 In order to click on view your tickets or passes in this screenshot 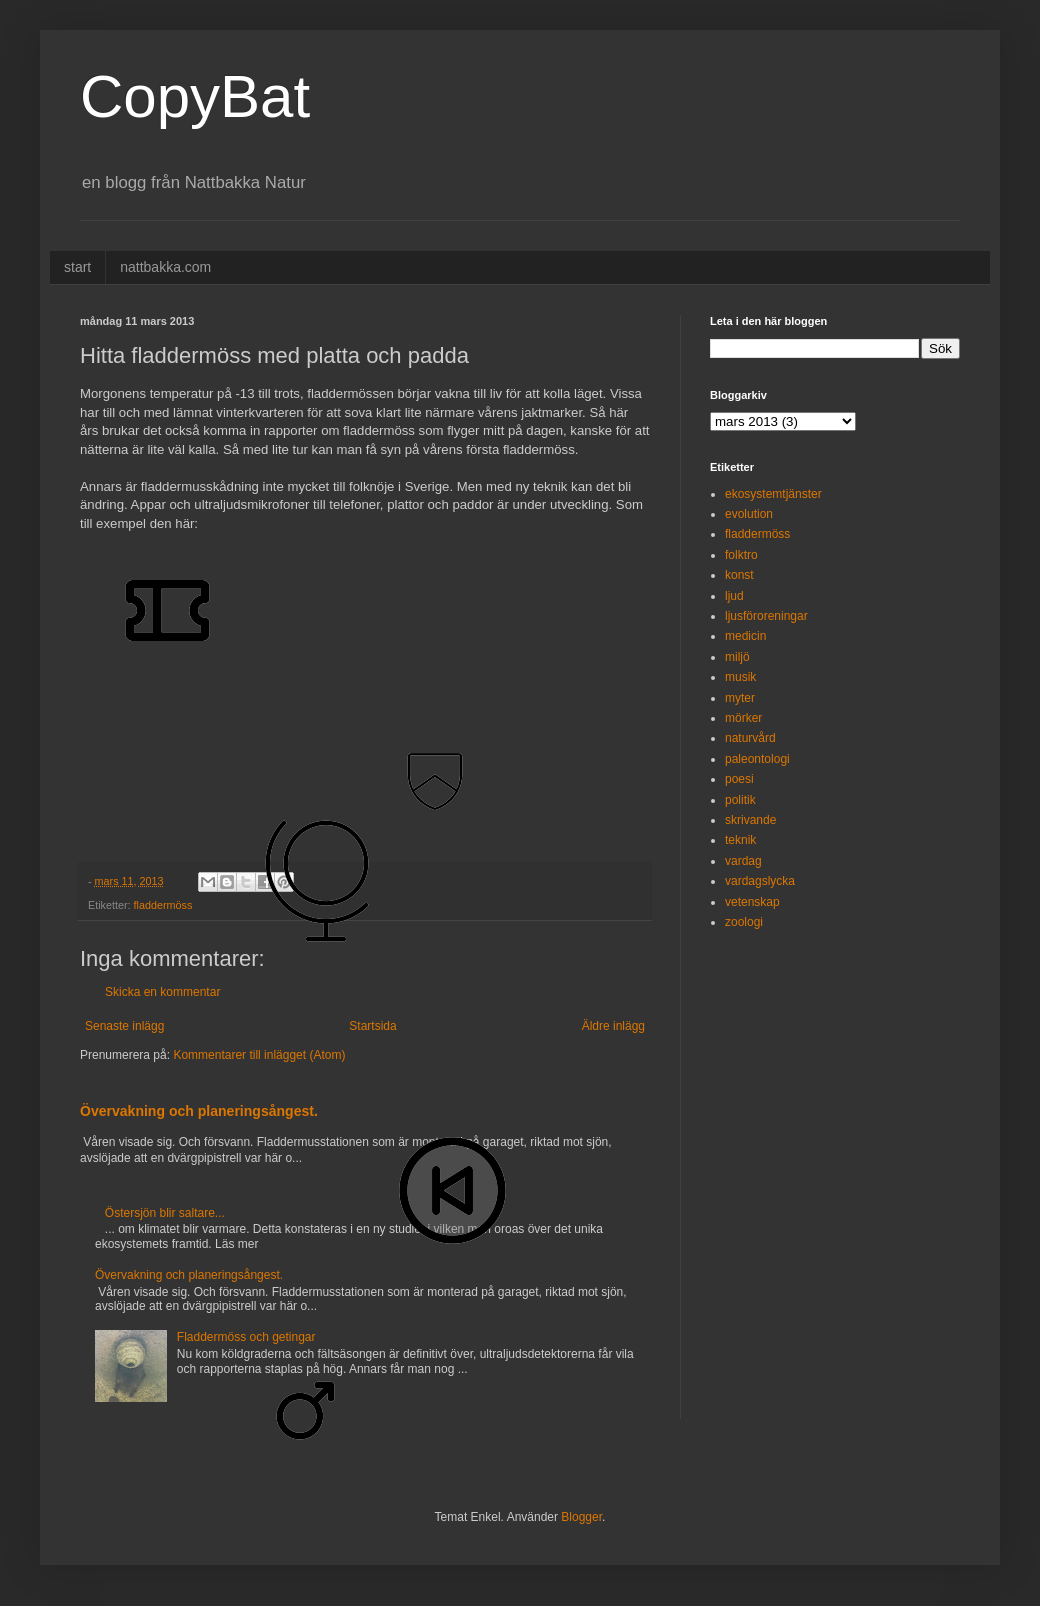, I will do `click(167, 610)`.